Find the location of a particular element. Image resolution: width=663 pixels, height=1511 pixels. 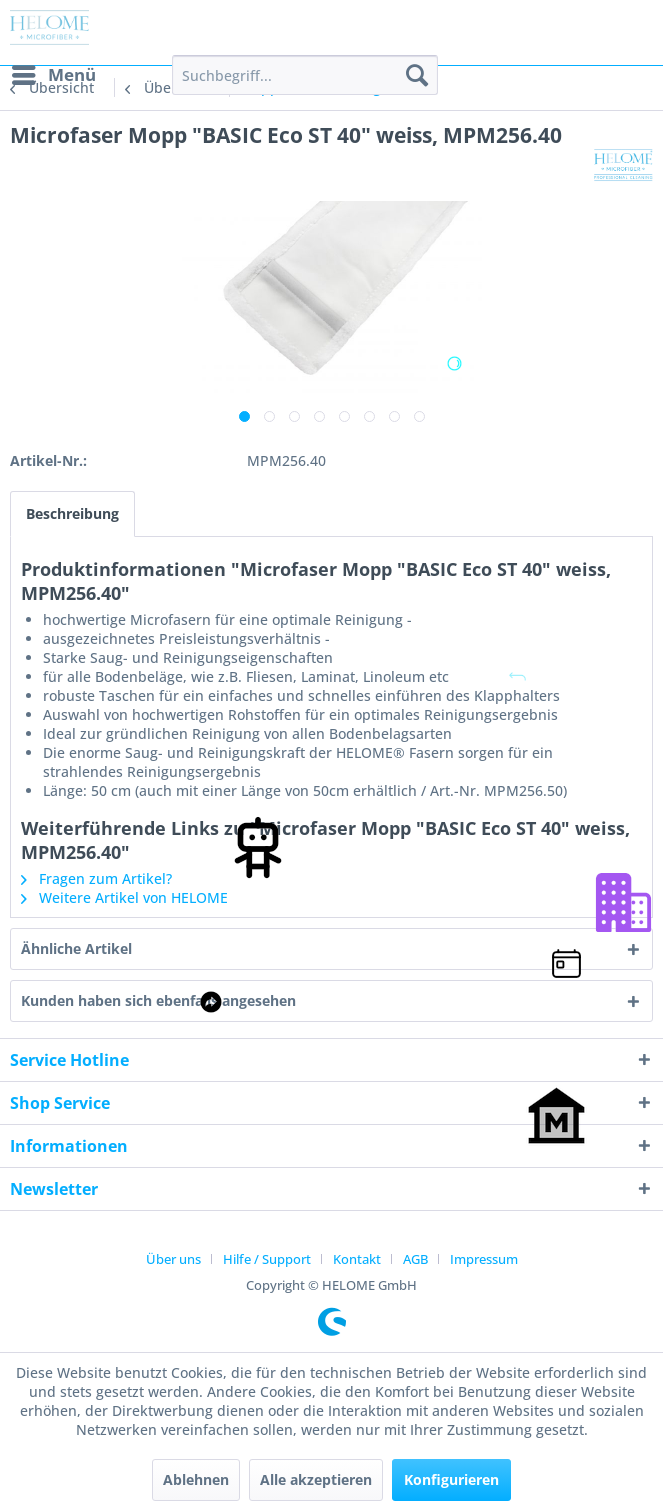

view today's date or events is located at coordinates (566, 963).